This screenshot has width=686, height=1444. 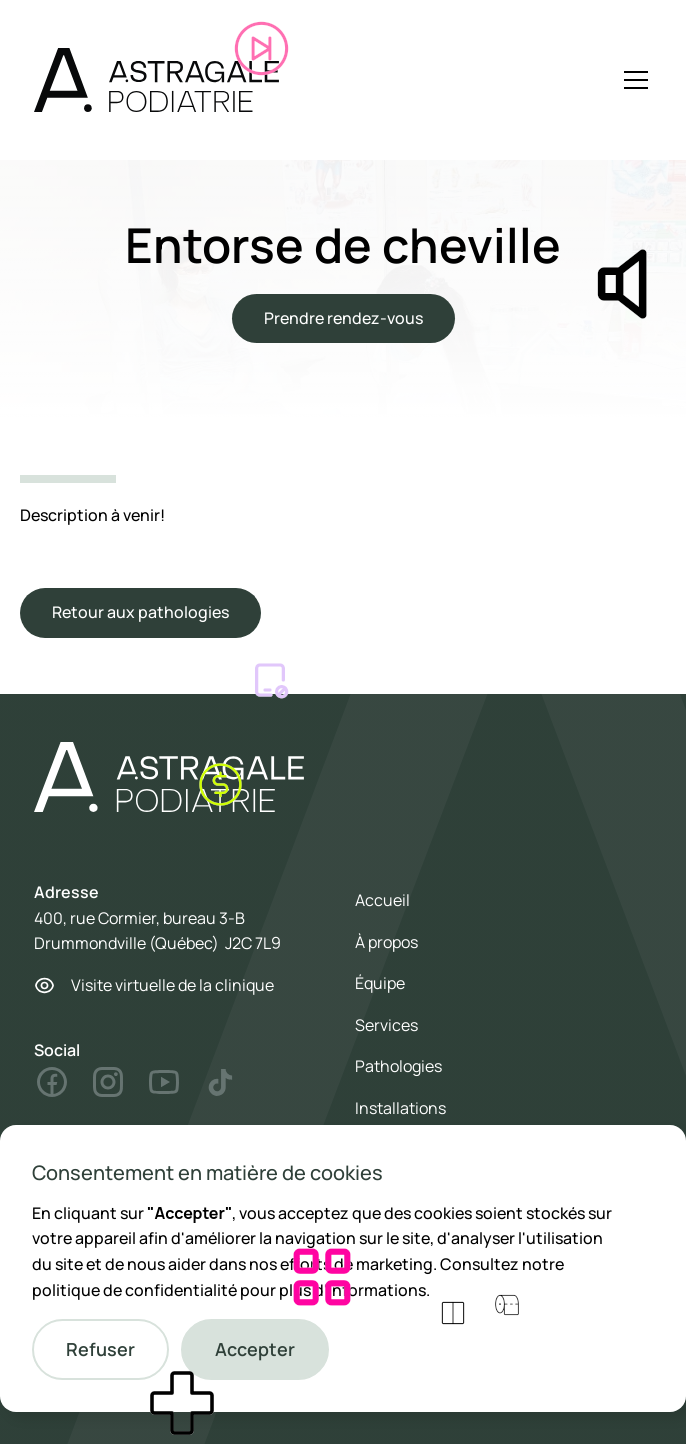 I want to click on access health or medical features, so click(x=182, y=1403).